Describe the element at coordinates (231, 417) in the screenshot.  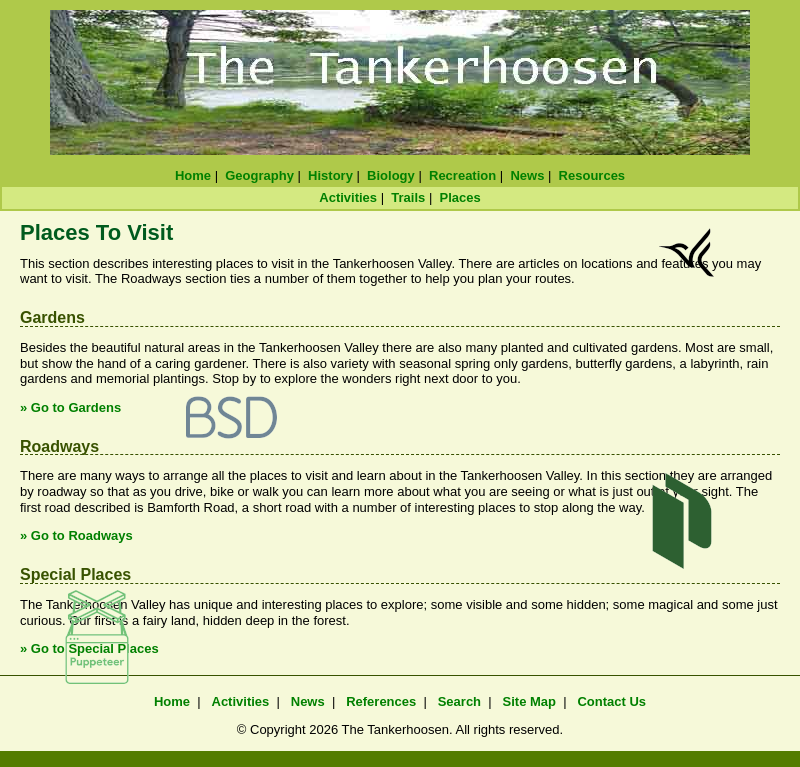
I see `BSD operating system logo` at that location.